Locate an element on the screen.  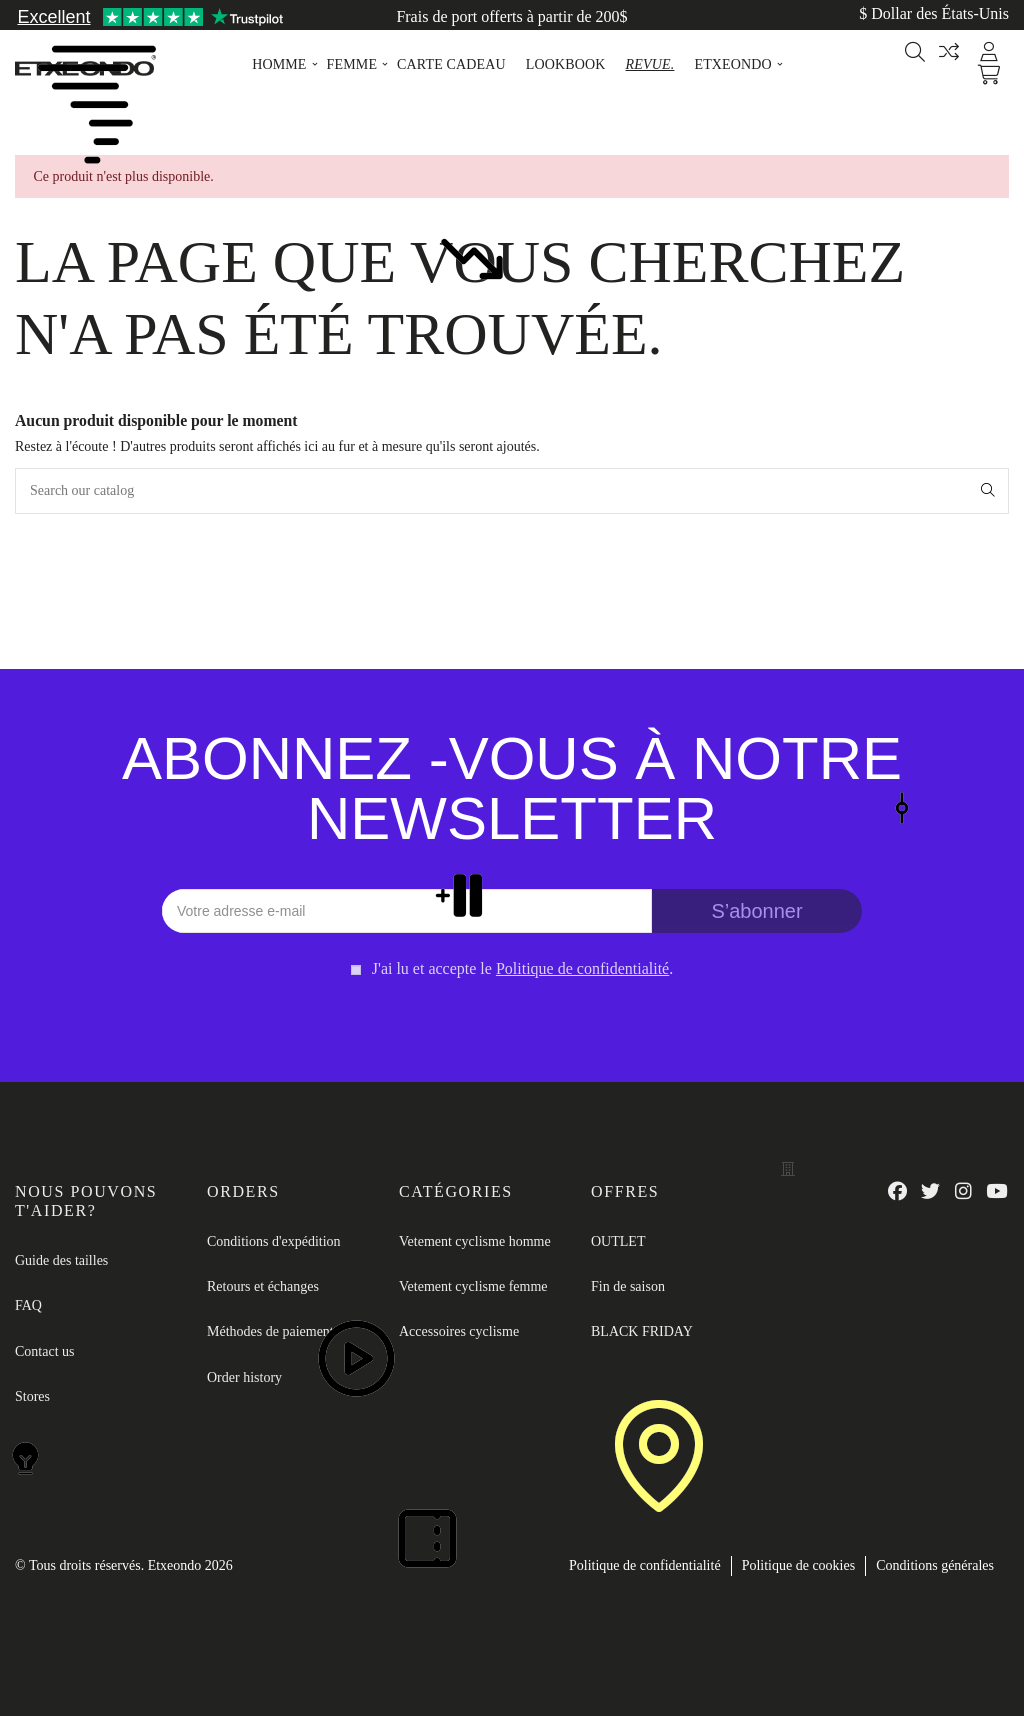
toggle right sidebar panel off is located at coordinates (427, 1538).